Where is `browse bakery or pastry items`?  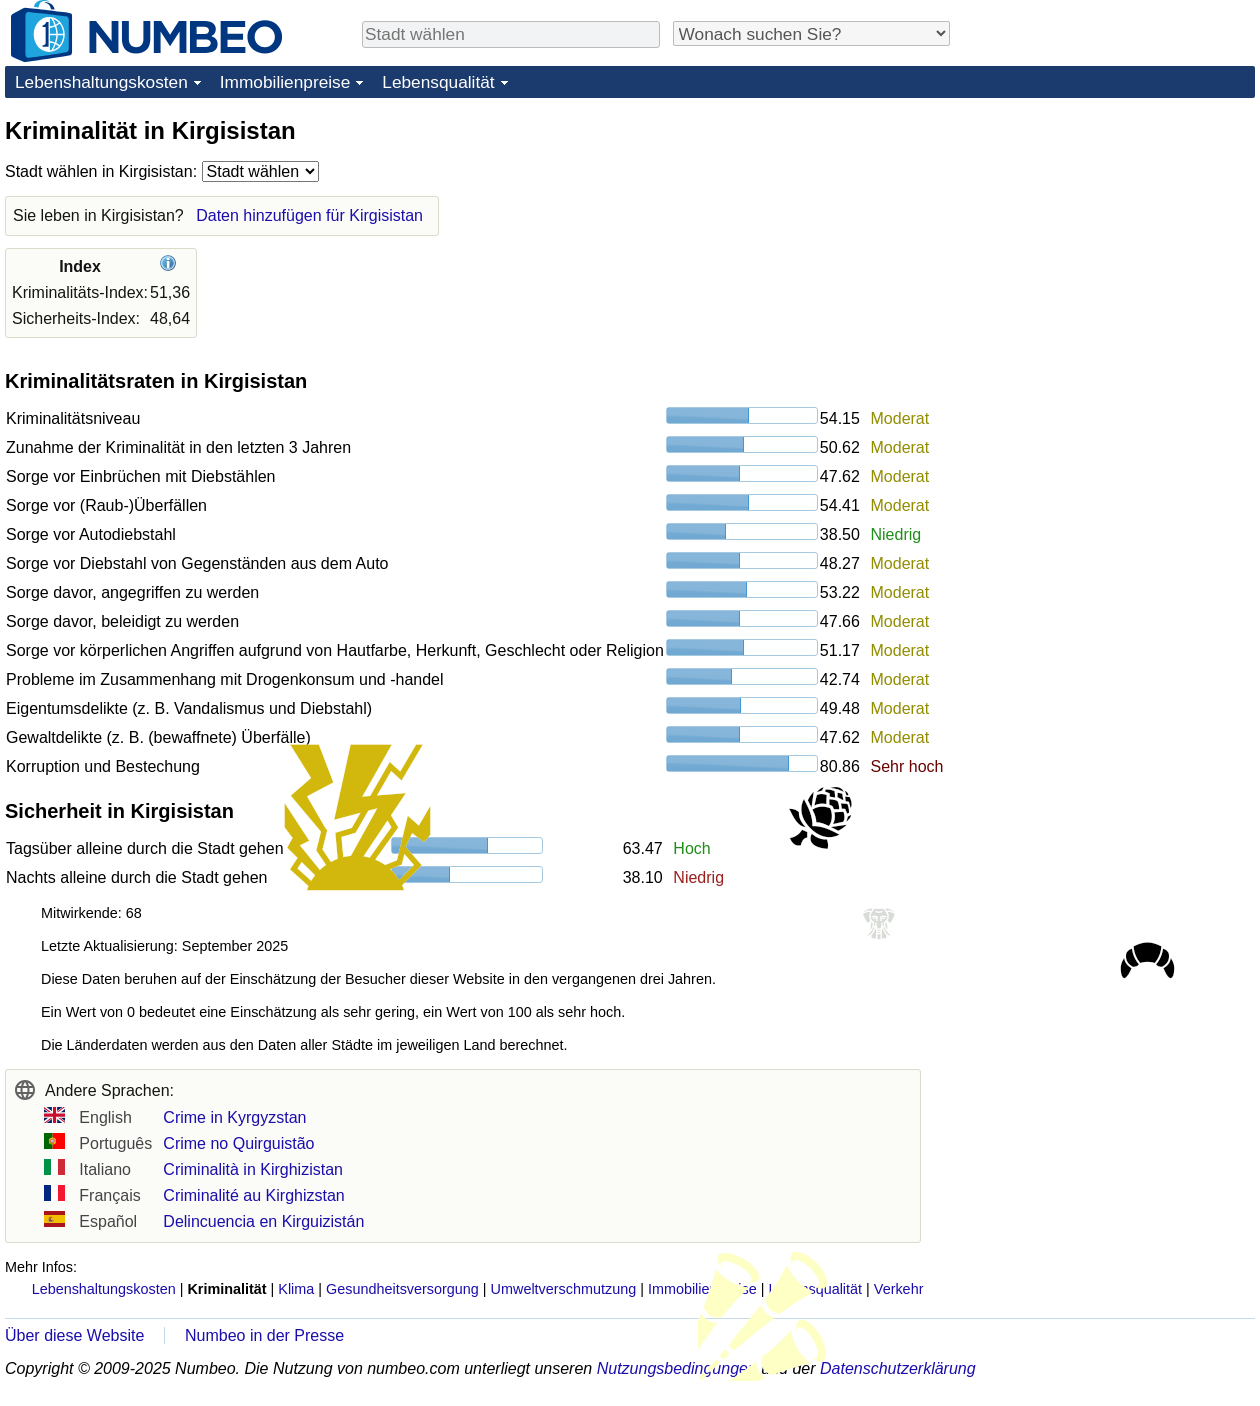
browse bakery or pastry items is located at coordinates (1147, 960).